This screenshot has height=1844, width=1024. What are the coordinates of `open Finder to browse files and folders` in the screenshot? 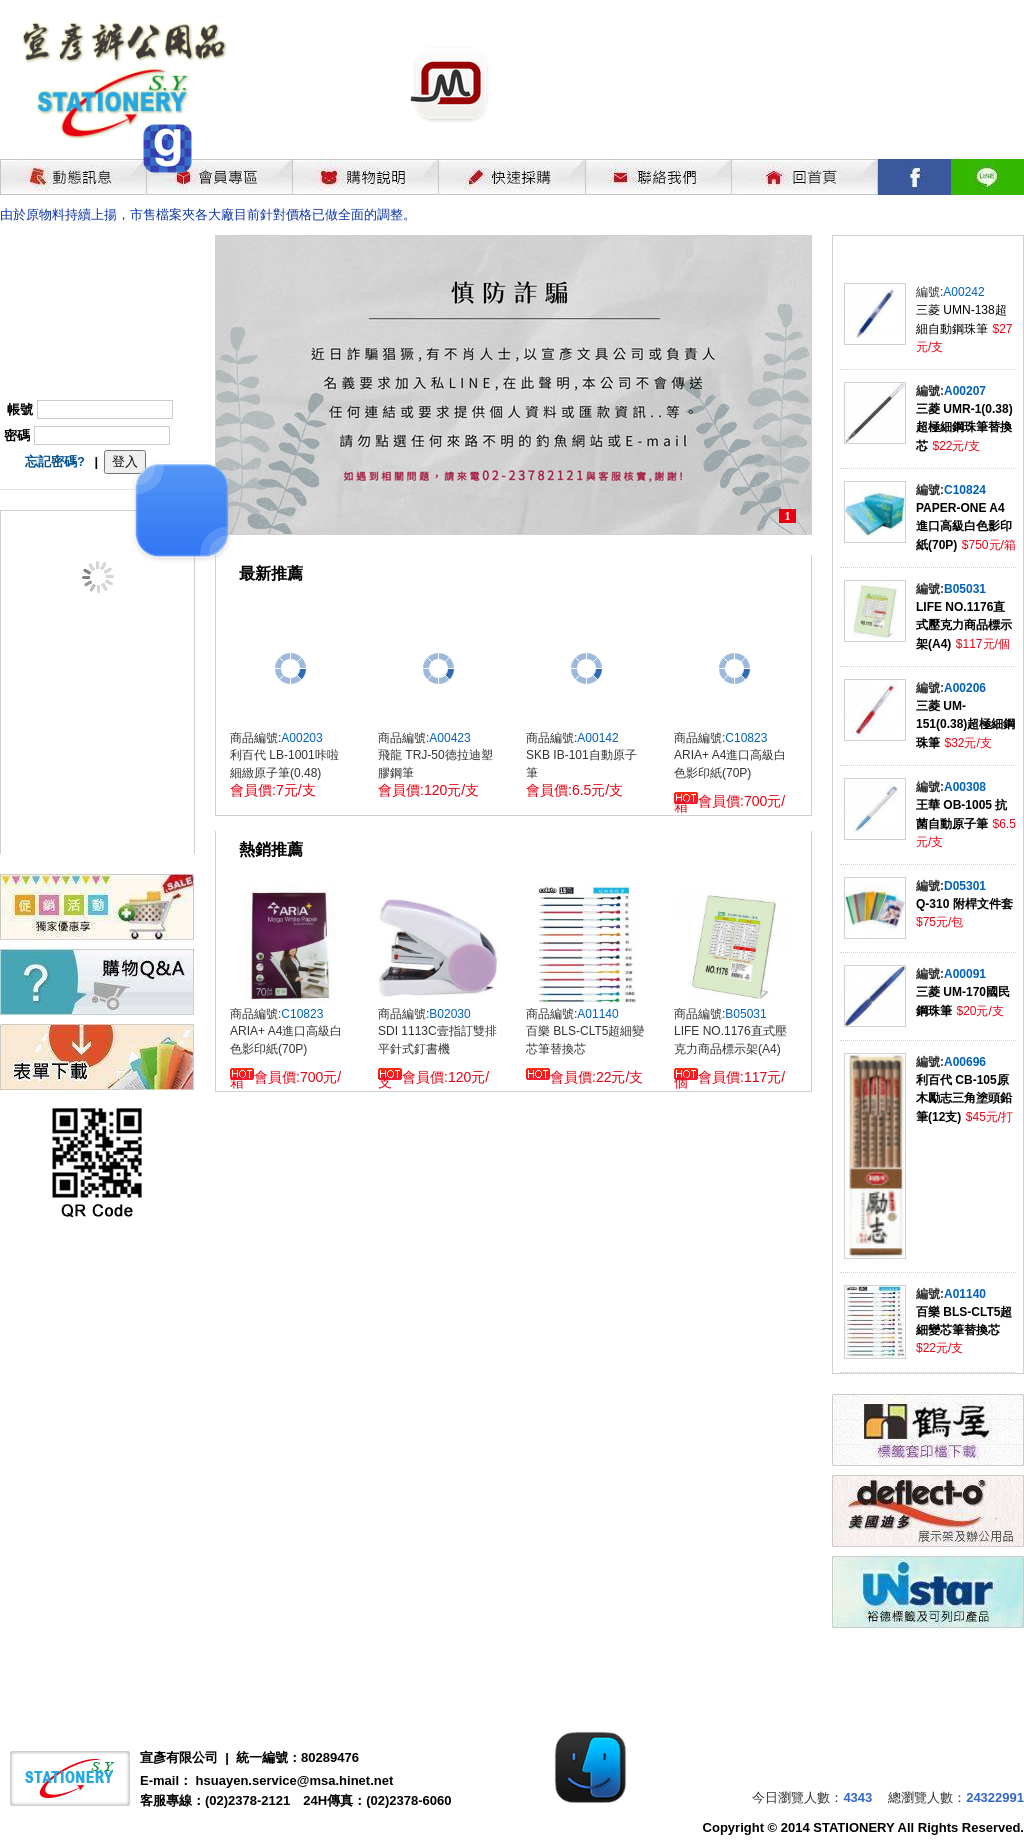 It's located at (590, 1767).